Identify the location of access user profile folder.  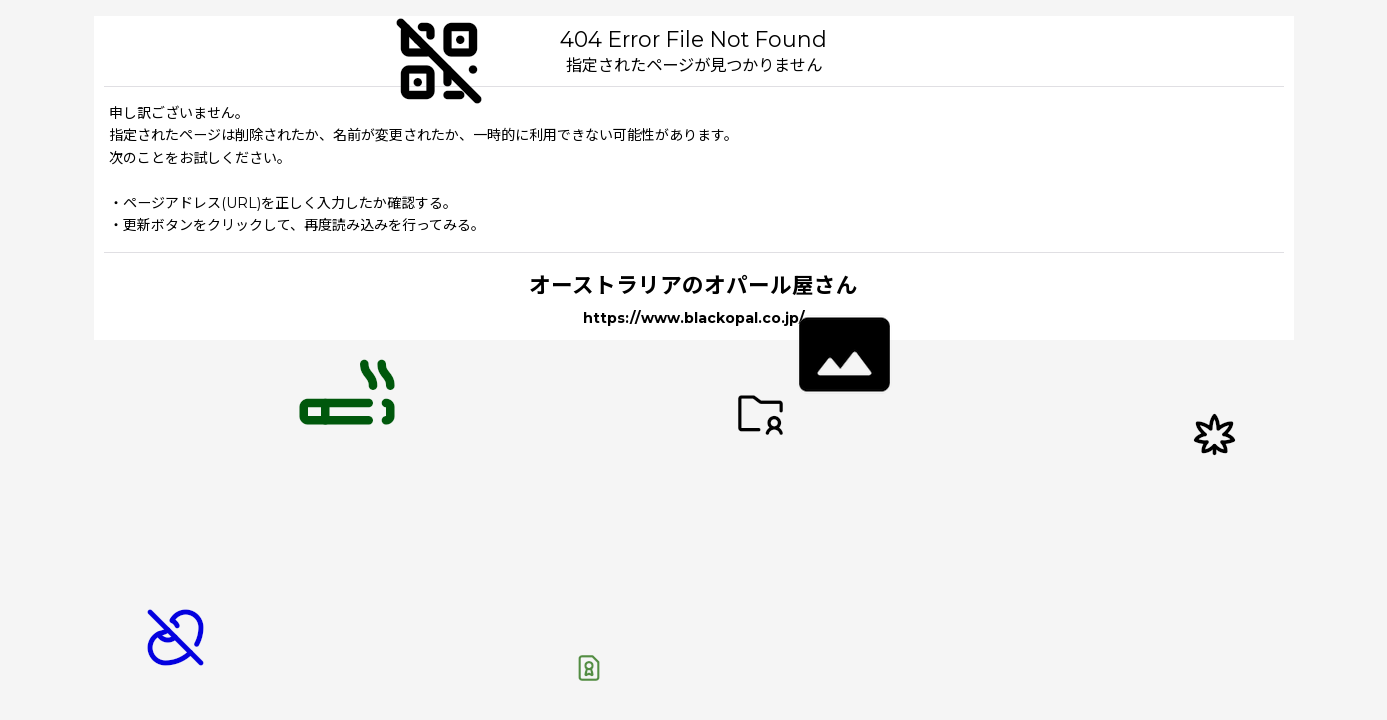
(760, 412).